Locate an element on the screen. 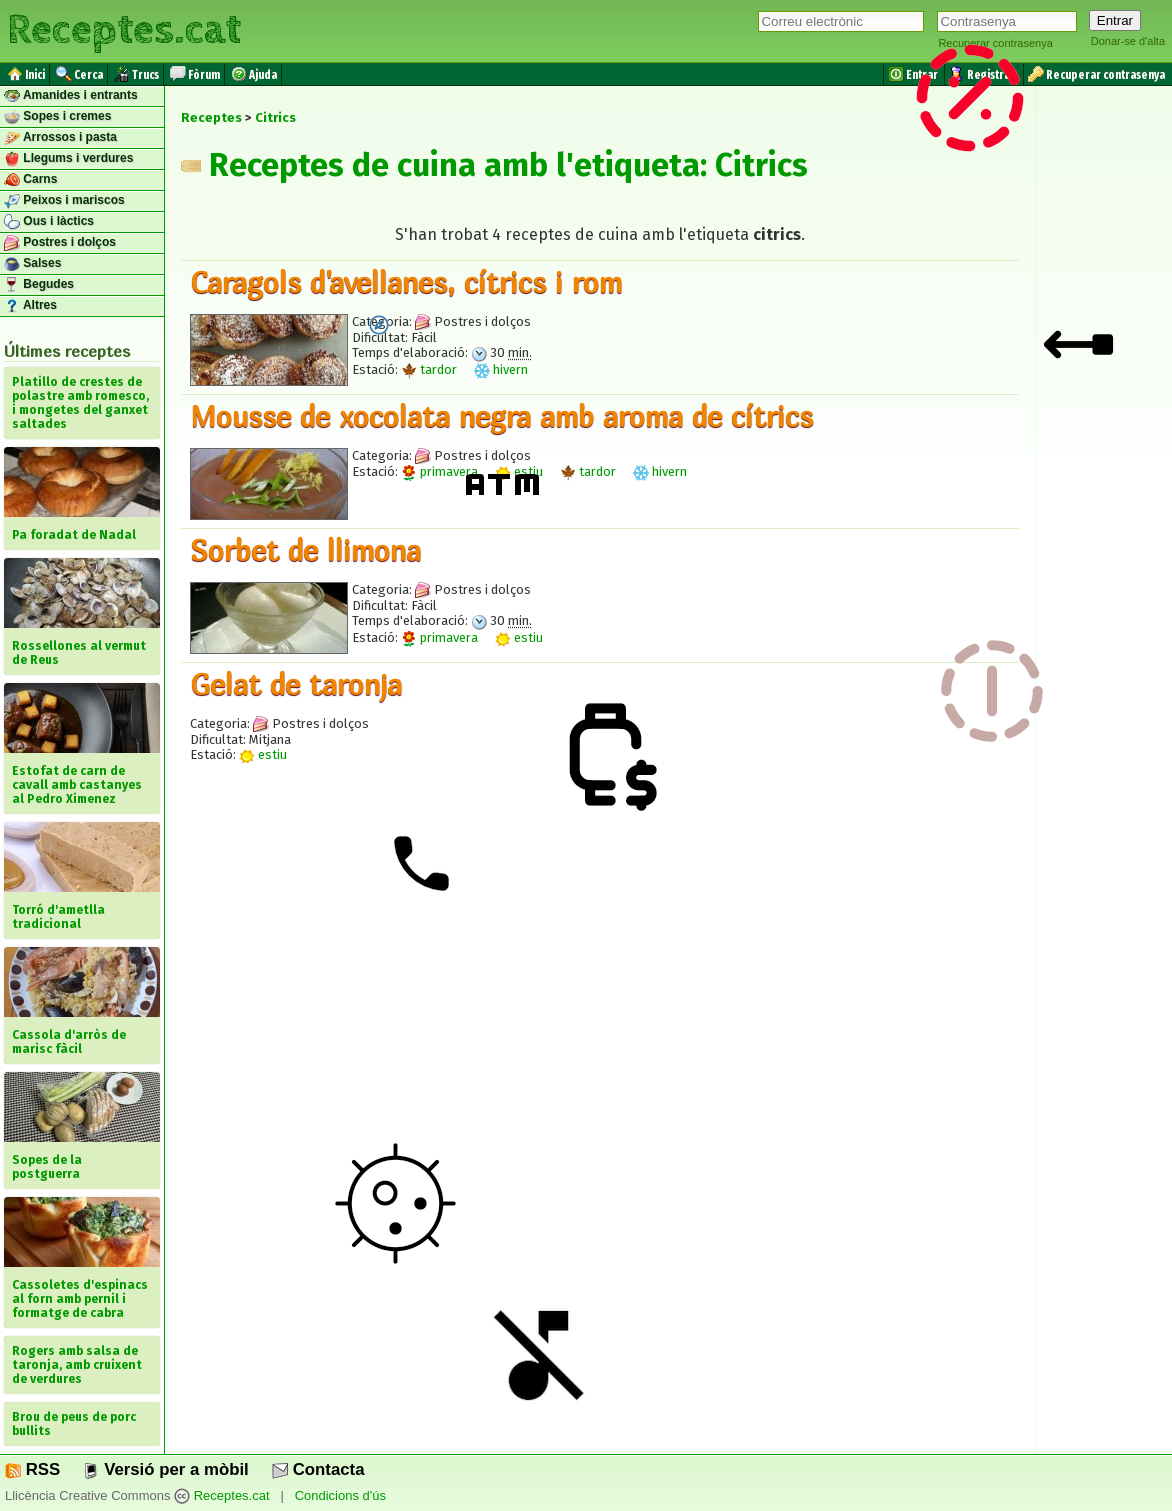  view payment or finance features on your smartwatch is located at coordinates (605, 754).